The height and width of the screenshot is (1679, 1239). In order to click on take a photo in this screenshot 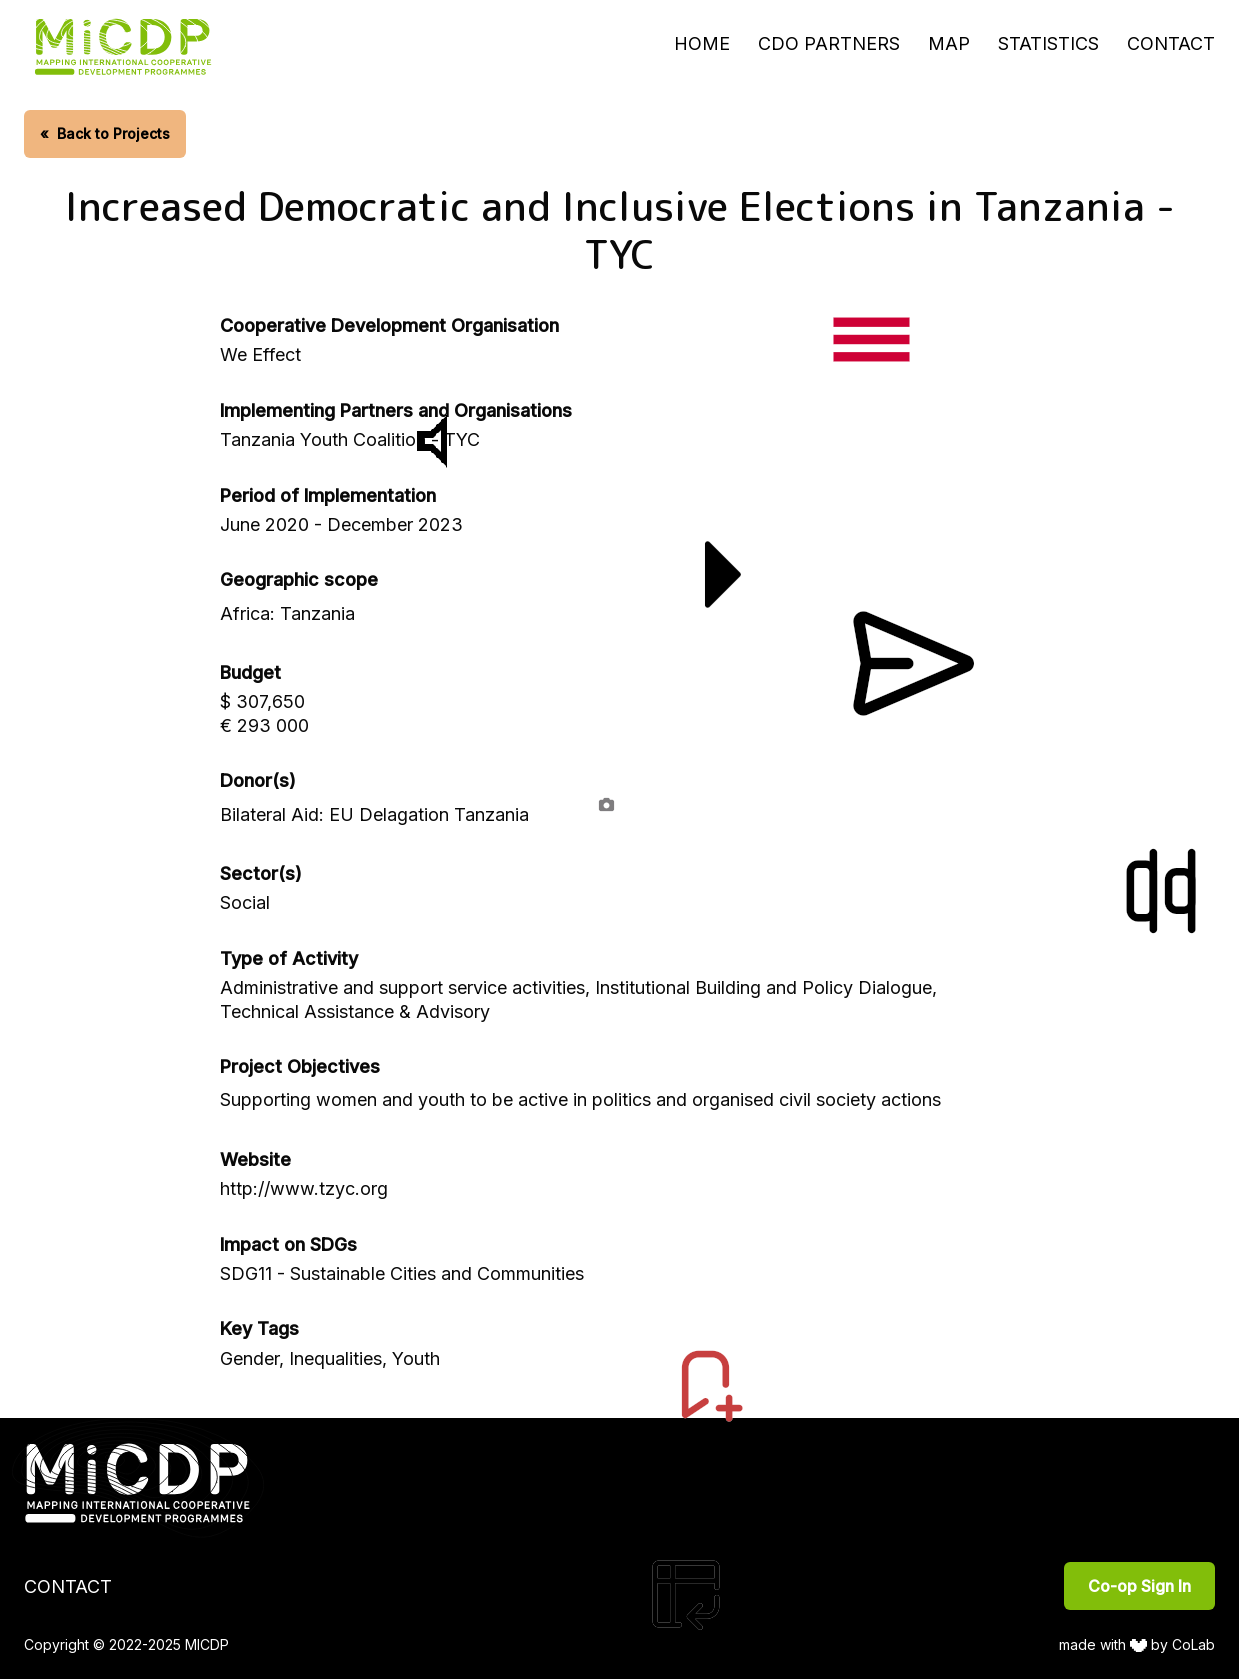, I will do `click(606, 804)`.